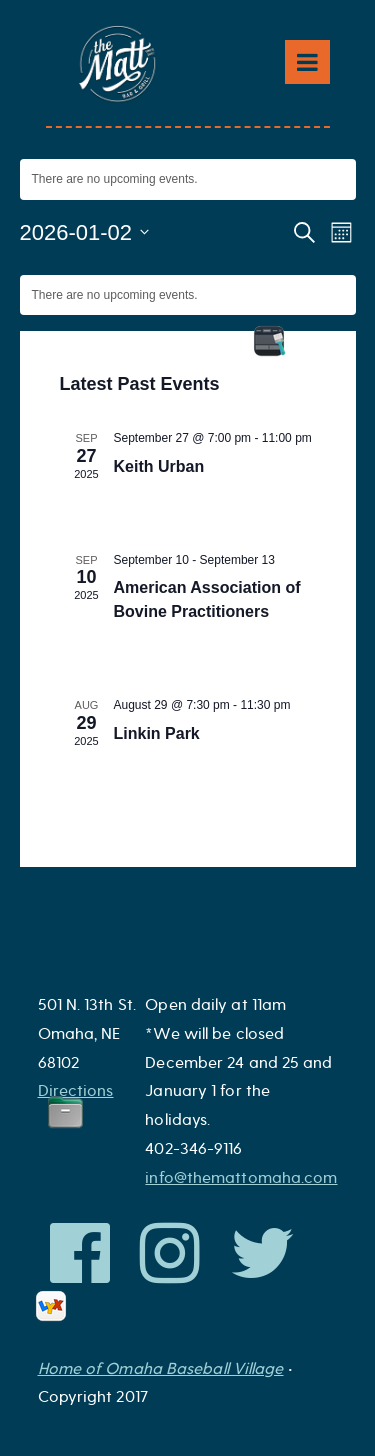 This screenshot has width=375, height=1456. What do you see at coordinates (51, 1306) in the screenshot?
I see `open LyX document processor` at bounding box center [51, 1306].